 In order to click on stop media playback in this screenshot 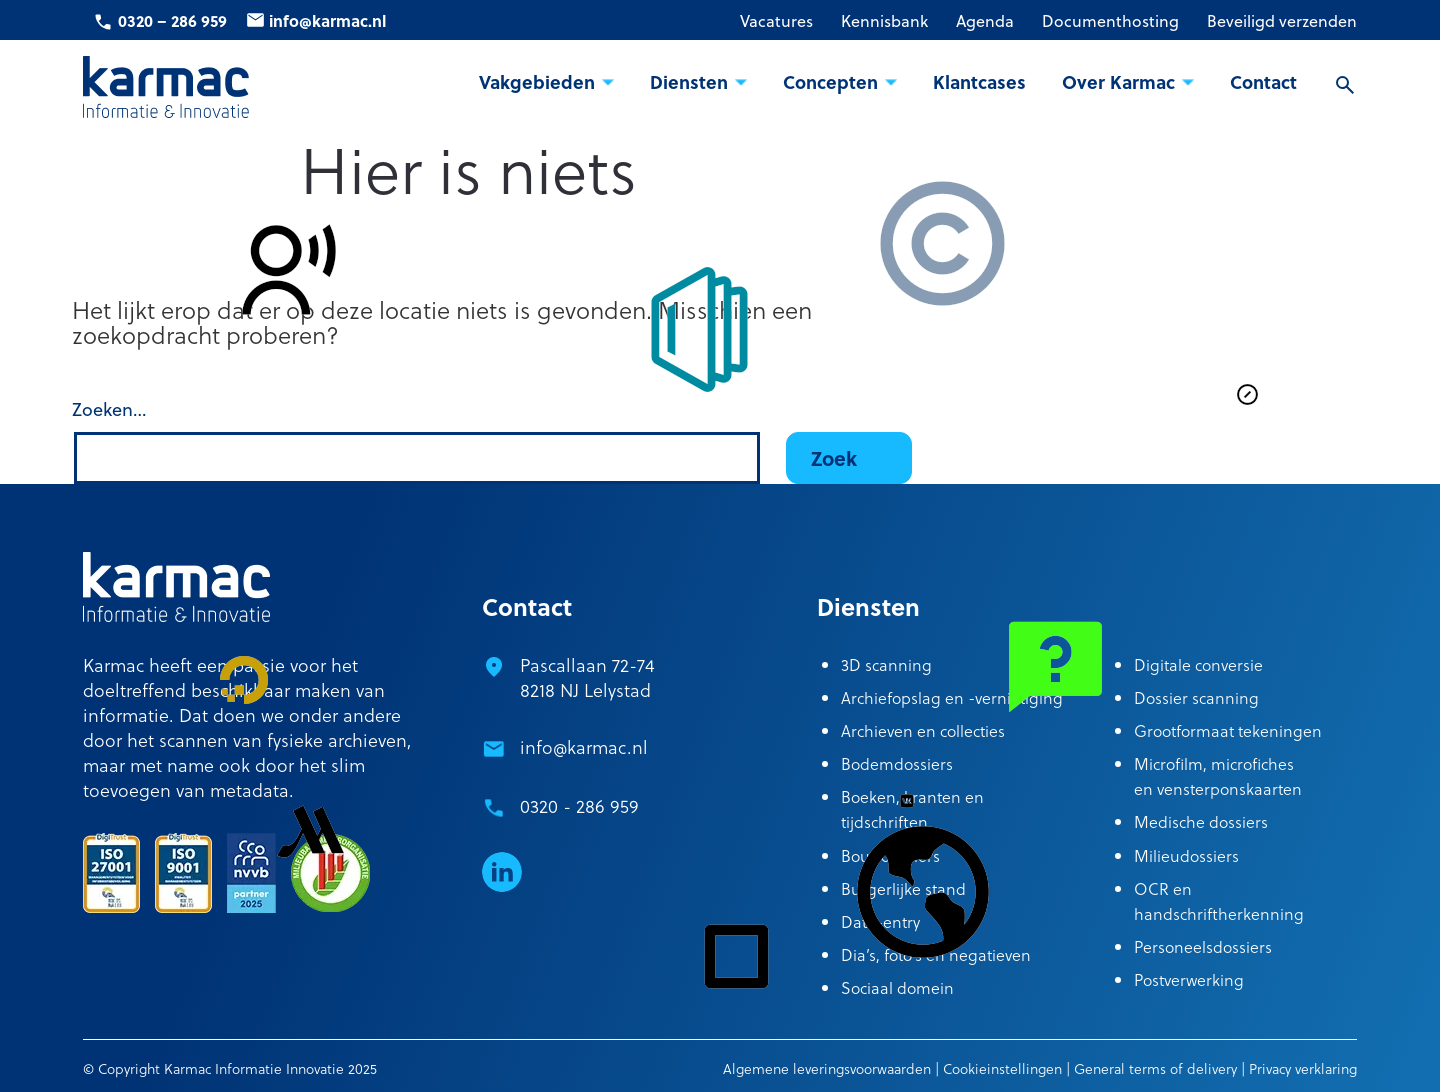, I will do `click(736, 956)`.